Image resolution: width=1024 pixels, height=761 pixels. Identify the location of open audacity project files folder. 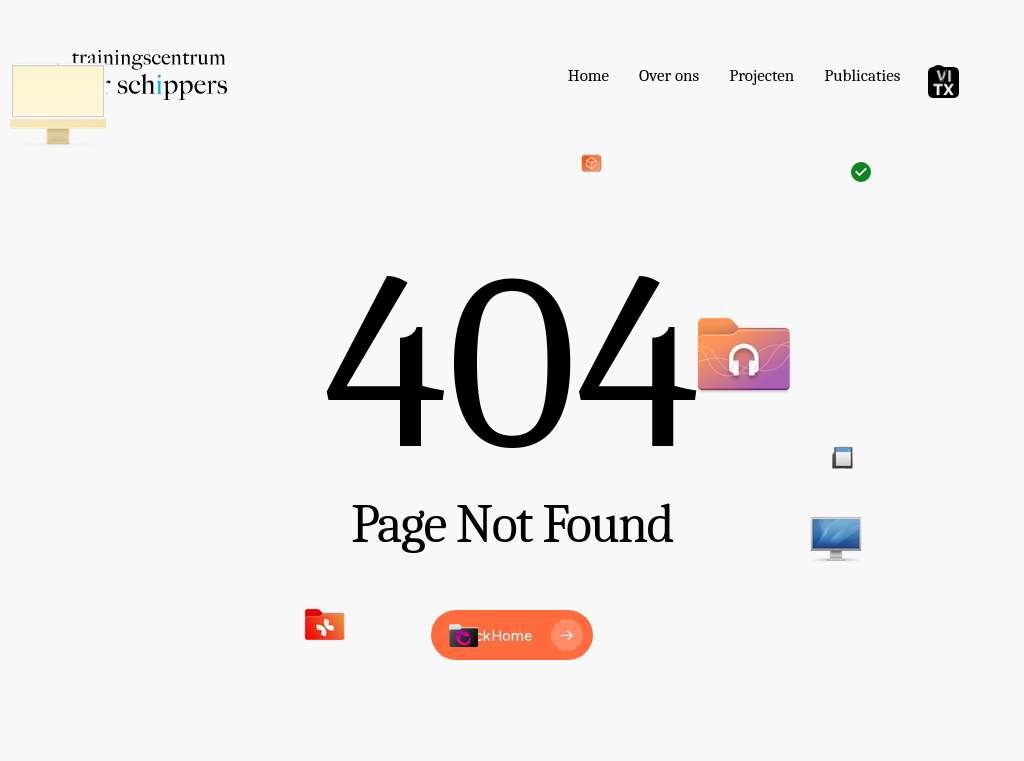
(743, 356).